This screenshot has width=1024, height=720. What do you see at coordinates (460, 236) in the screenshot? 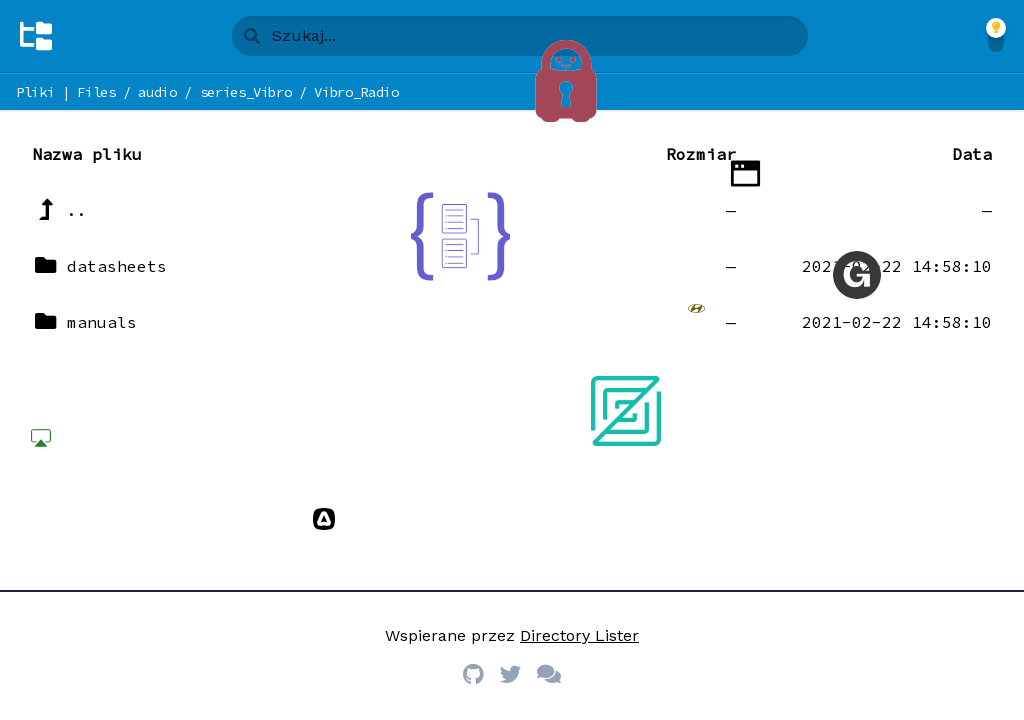
I see `TypeORM logo - an object-relational mapping framework for TypeScript/JavaScript` at bounding box center [460, 236].